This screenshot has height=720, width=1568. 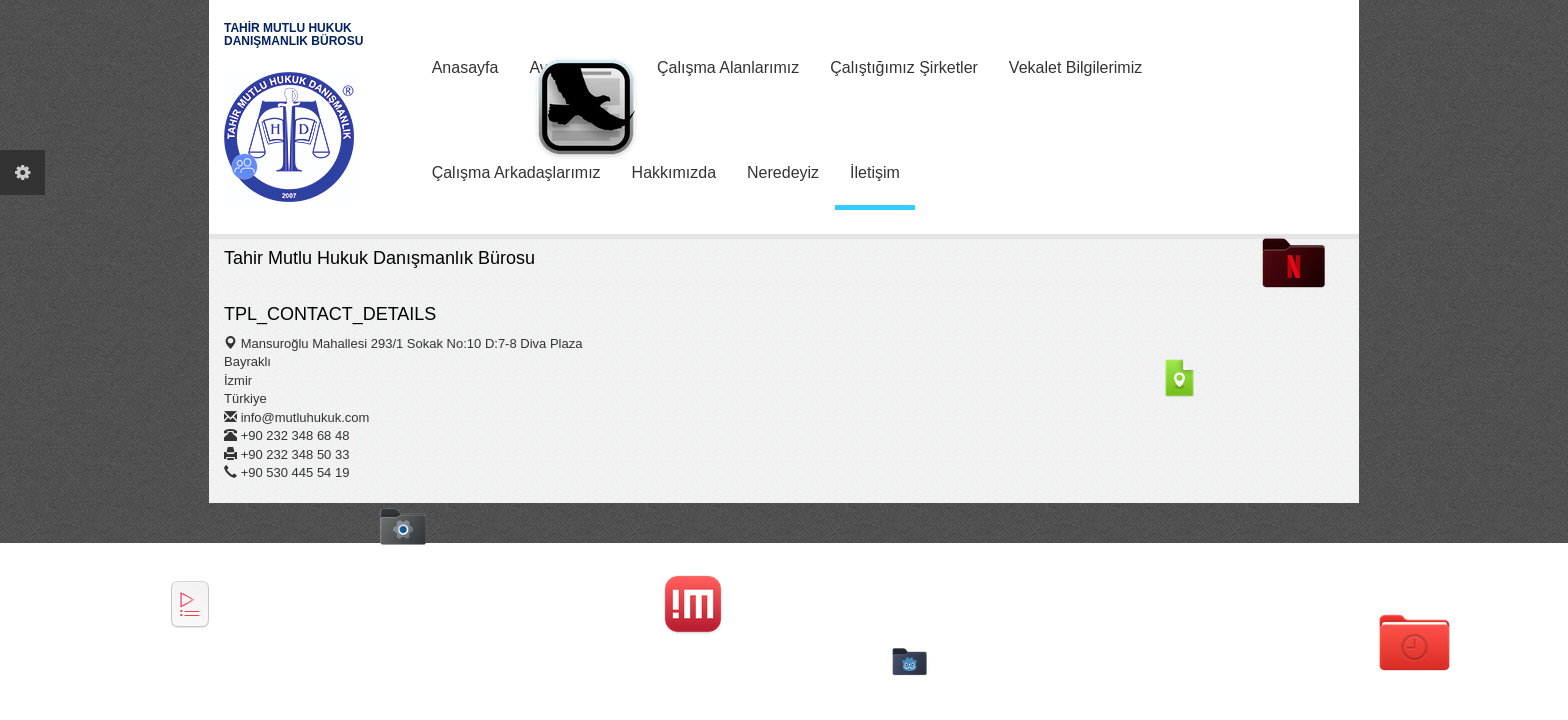 What do you see at coordinates (693, 604) in the screenshot?
I see `open NoMachine remote desktop application` at bounding box center [693, 604].